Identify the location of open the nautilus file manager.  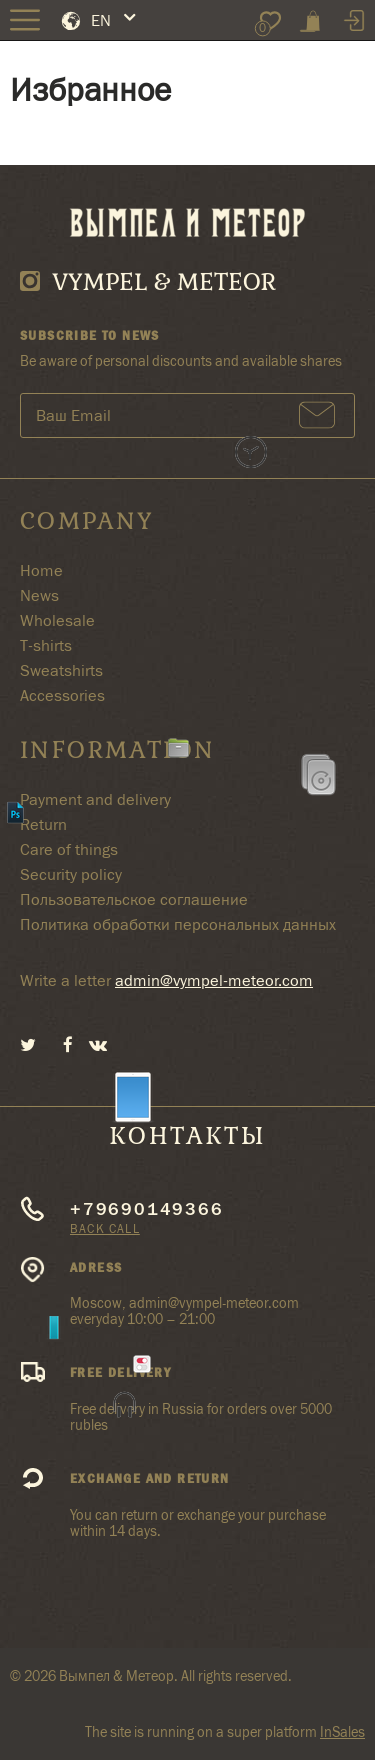
(178, 747).